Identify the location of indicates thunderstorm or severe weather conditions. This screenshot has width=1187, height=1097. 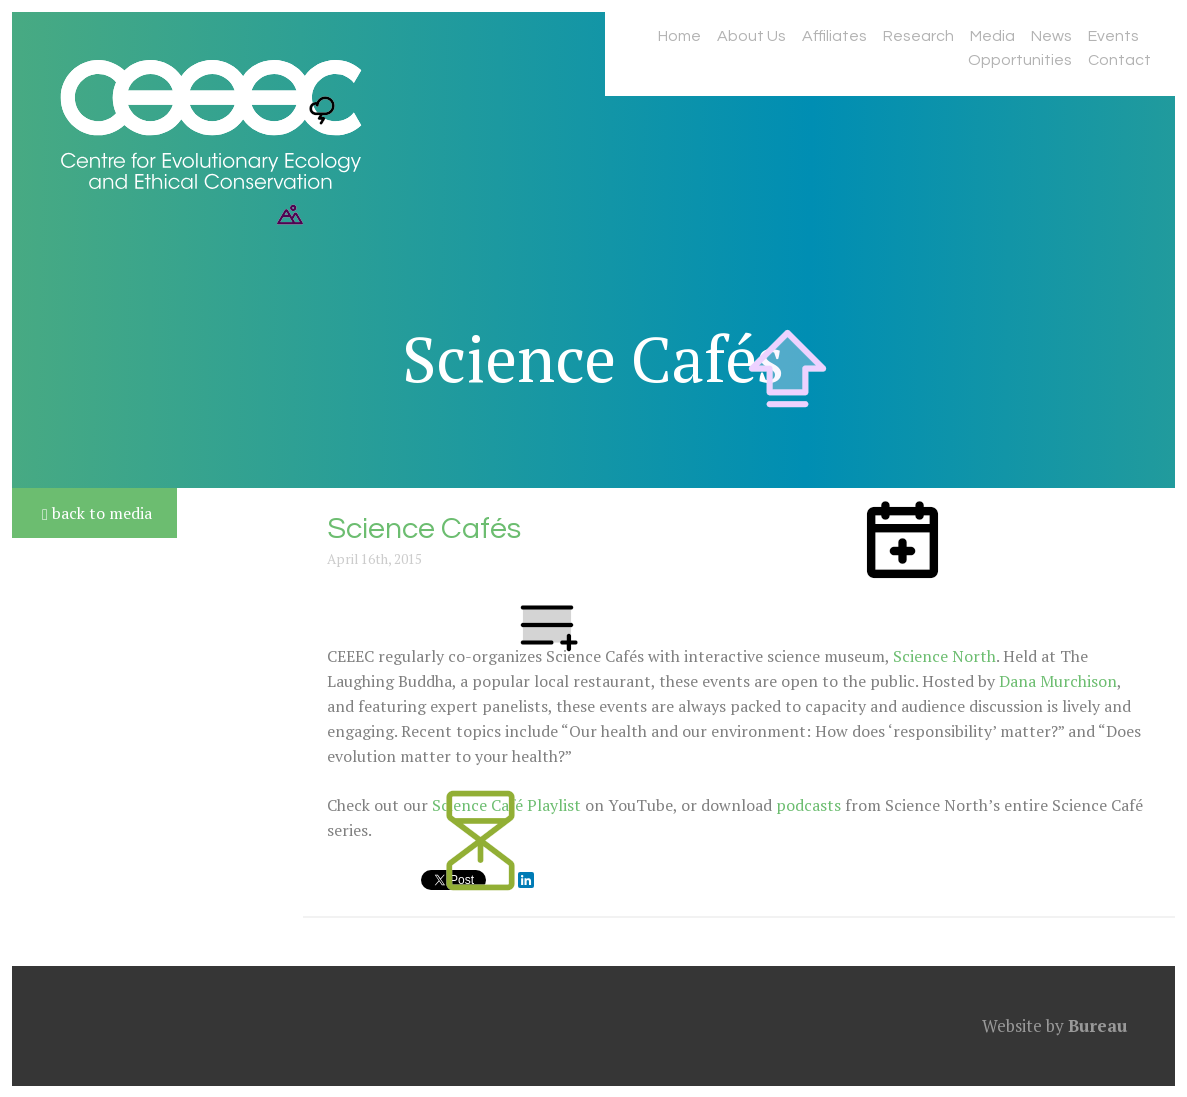
(322, 110).